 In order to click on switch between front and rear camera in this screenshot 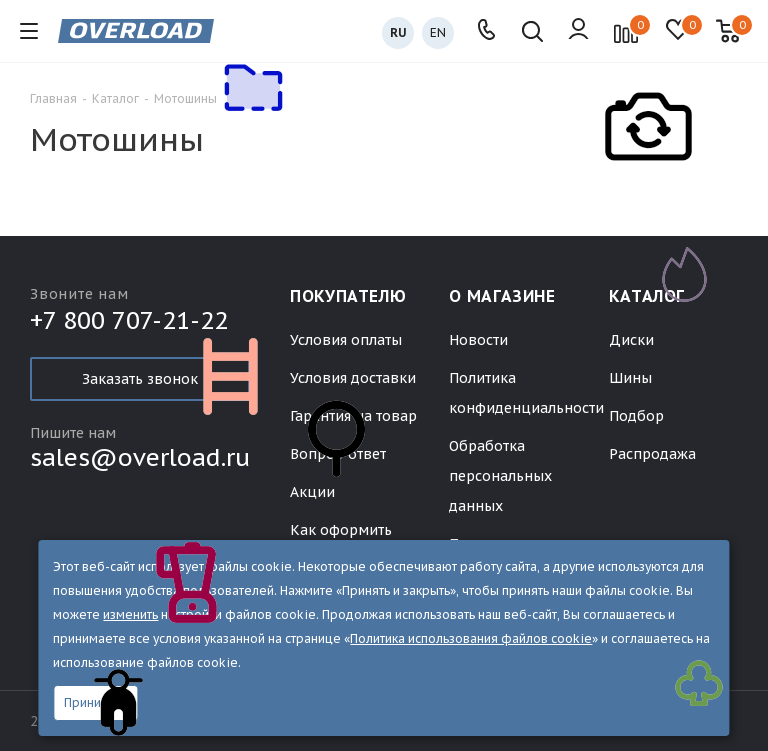, I will do `click(648, 126)`.